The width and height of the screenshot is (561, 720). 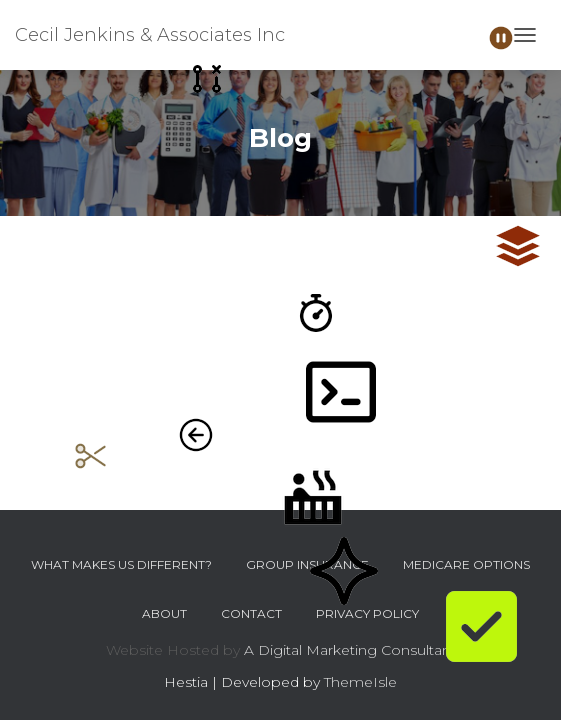 What do you see at coordinates (313, 496) in the screenshot?
I see `indicates hot tub or spa amenity available` at bounding box center [313, 496].